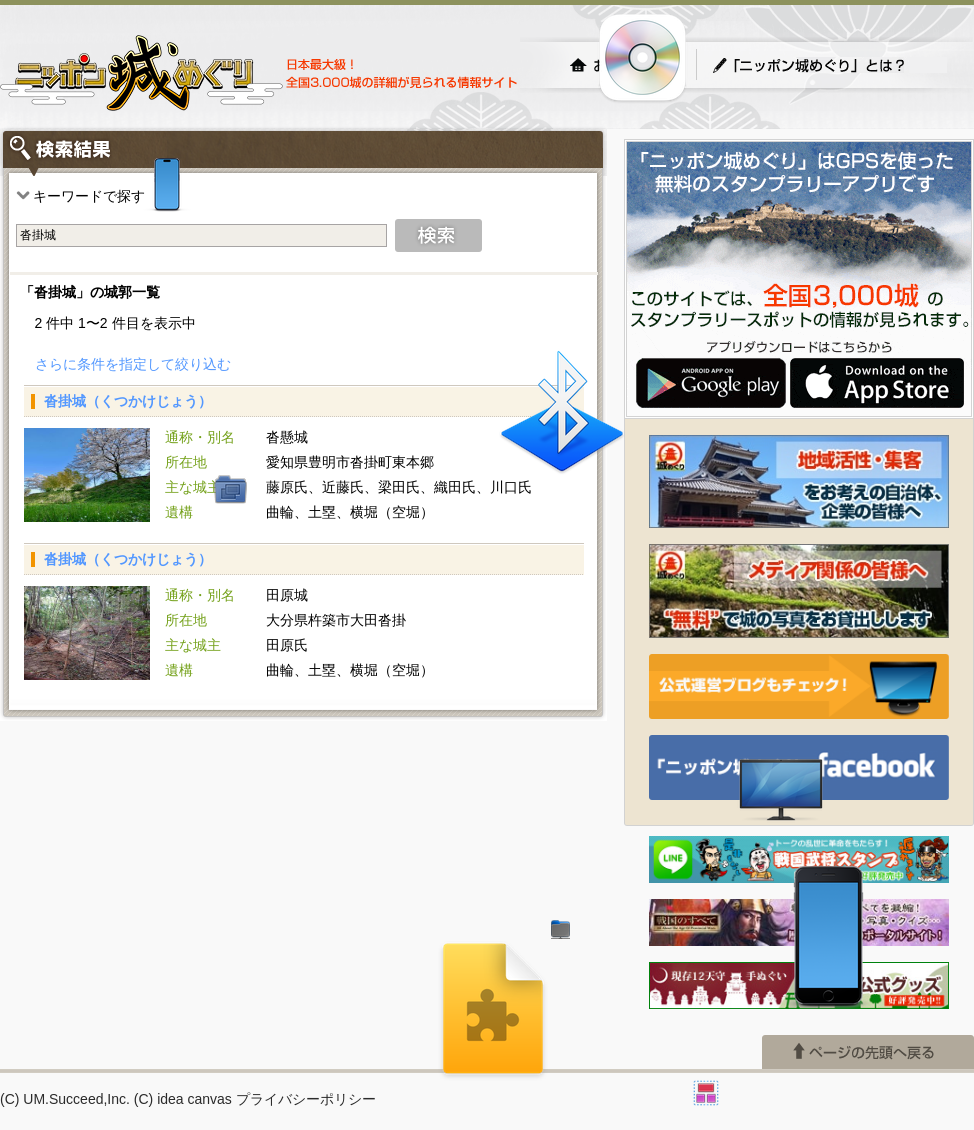 The height and width of the screenshot is (1130, 974). What do you see at coordinates (560, 929) in the screenshot?
I see `access a remote or network folder` at bounding box center [560, 929].